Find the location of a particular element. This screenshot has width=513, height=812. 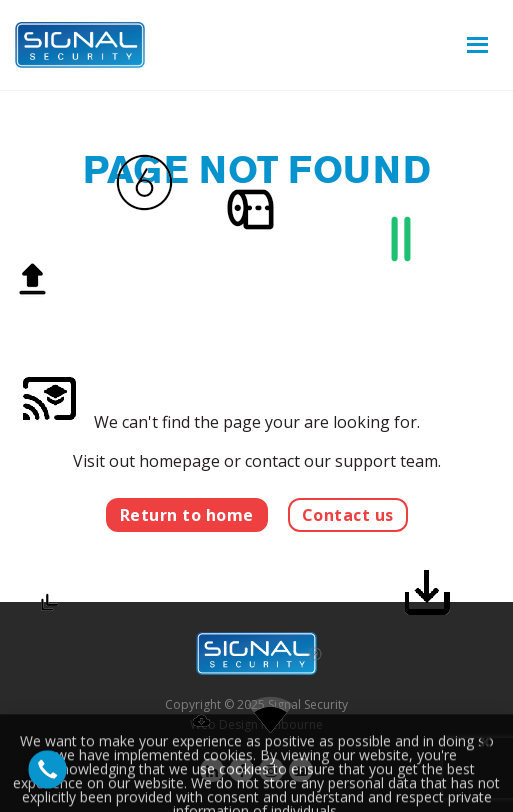

indicates restroom or bathroom location is located at coordinates (250, 209).